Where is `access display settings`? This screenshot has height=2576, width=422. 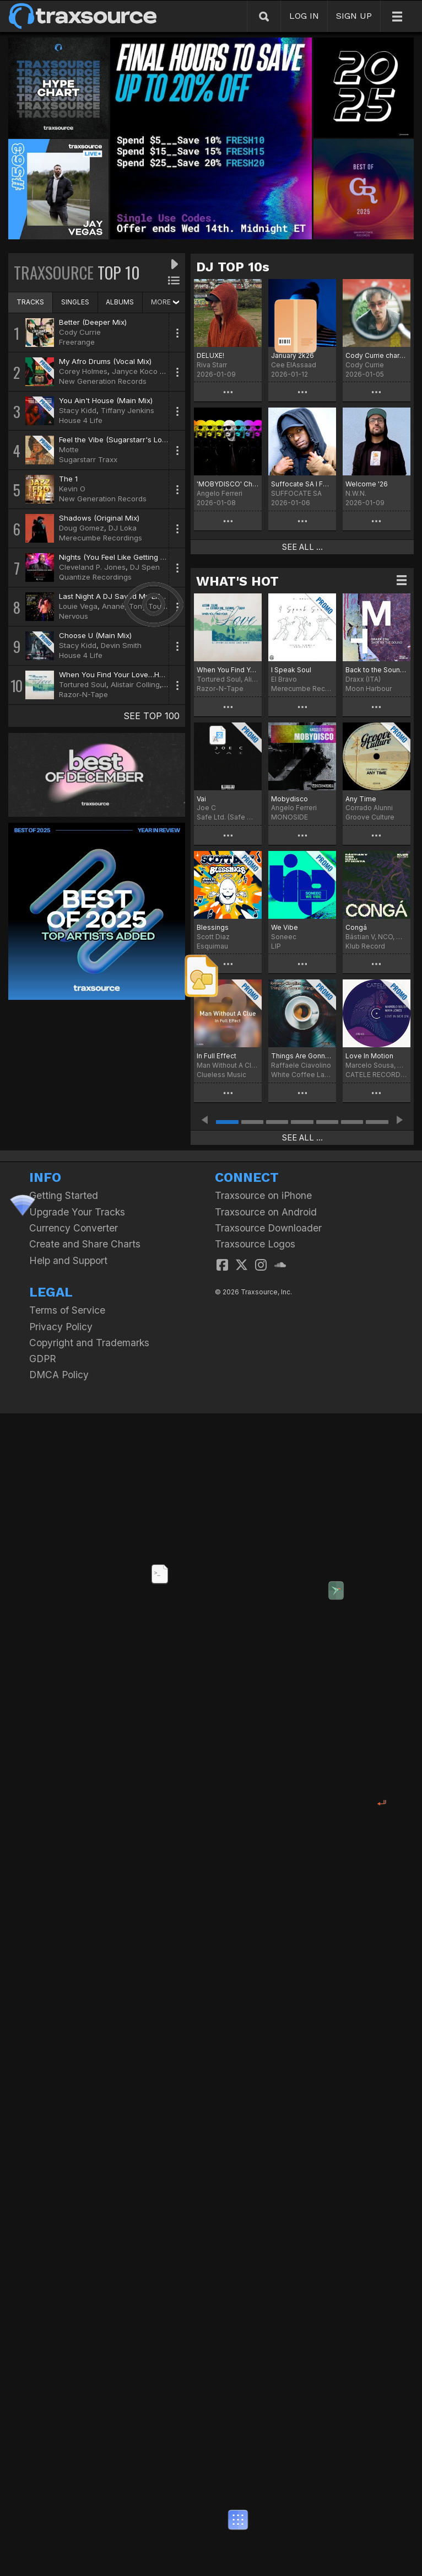 access display settings is located at coordinates (154, 604).